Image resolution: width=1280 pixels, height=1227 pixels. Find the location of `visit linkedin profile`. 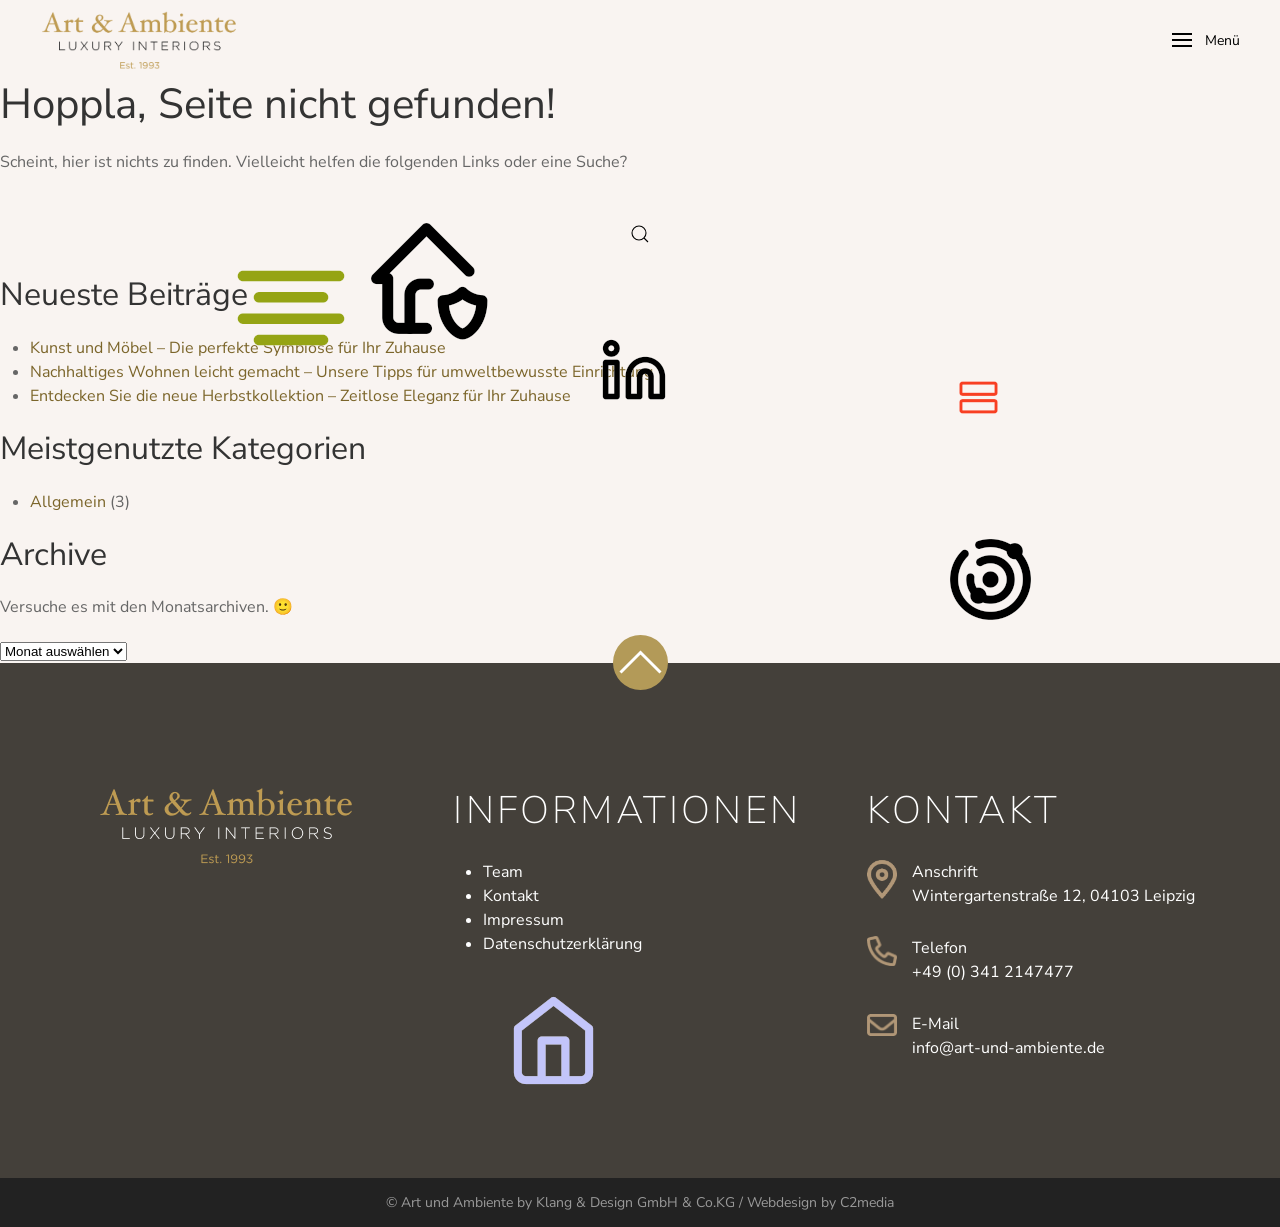

visit linkedin profile is located at coordinates (634, 371).